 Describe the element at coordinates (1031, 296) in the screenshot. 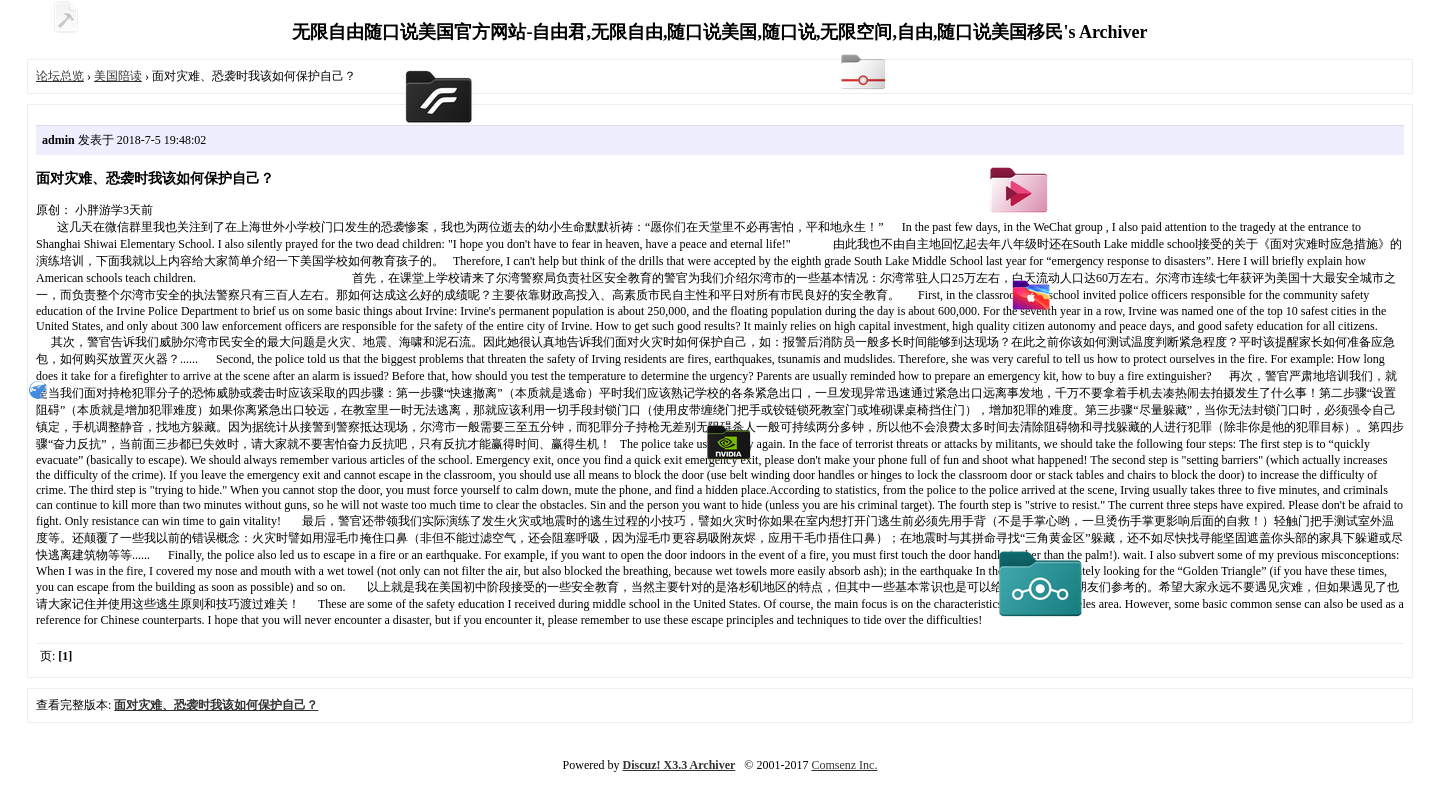

I see `open folder in macos big sur style` at that location.